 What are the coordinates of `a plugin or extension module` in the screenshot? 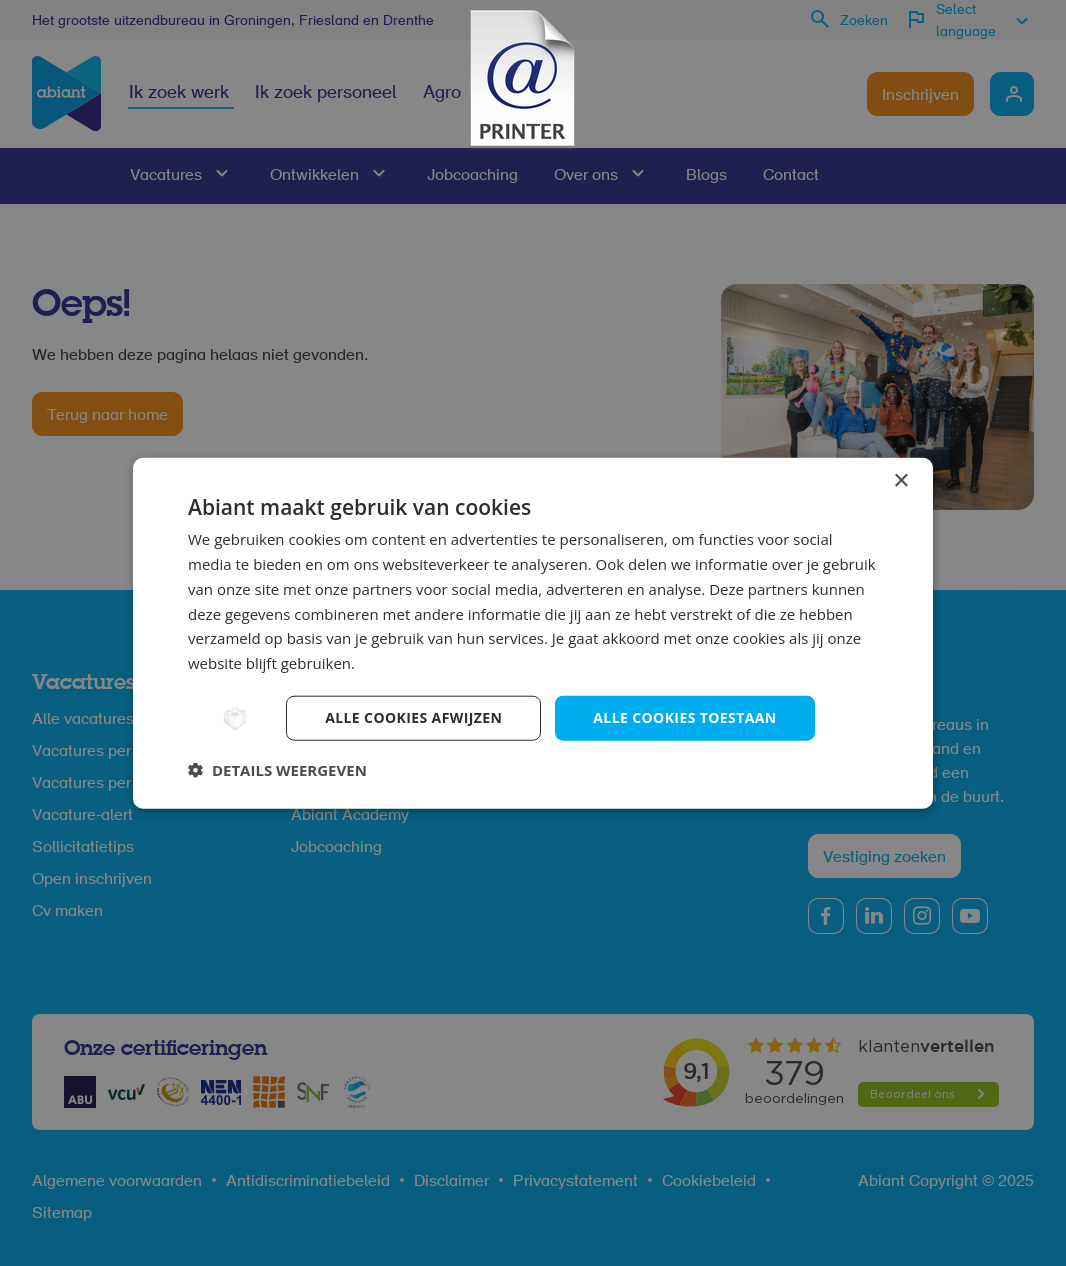 It's located at (235, 719).